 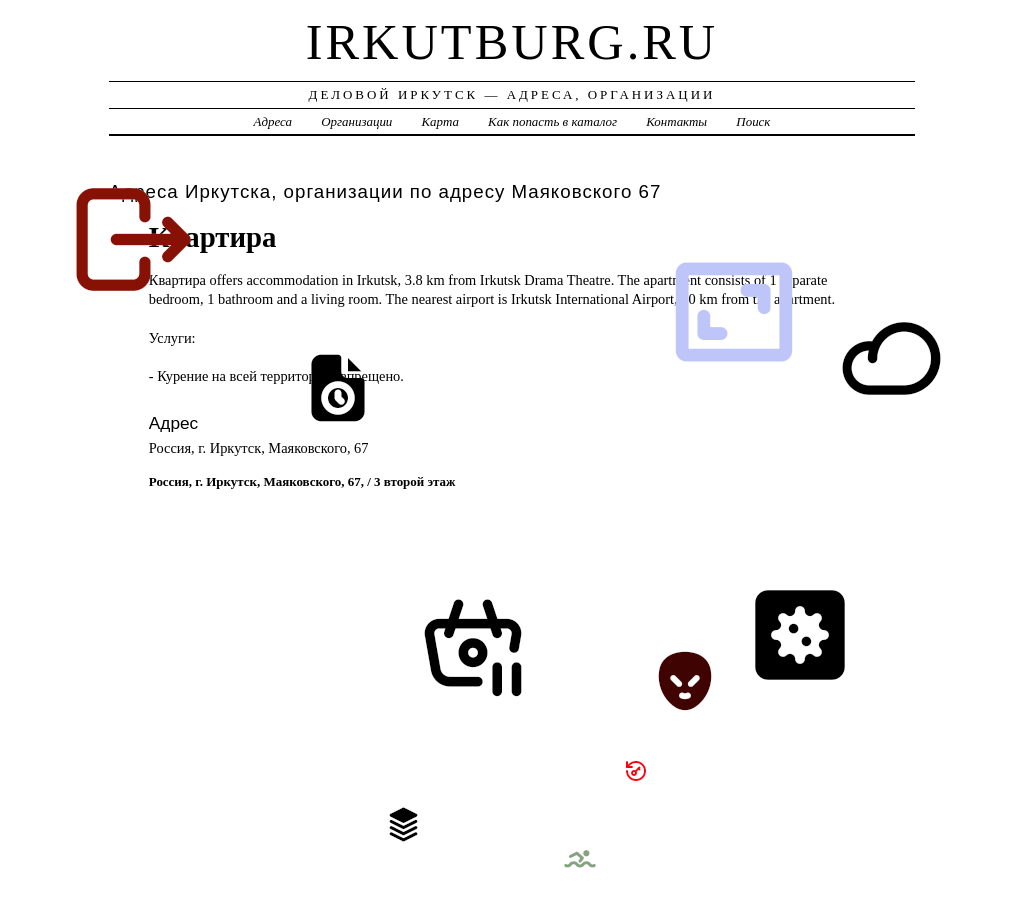 I want to click on rotate or reset encryption key, so click(x=636, y=771).